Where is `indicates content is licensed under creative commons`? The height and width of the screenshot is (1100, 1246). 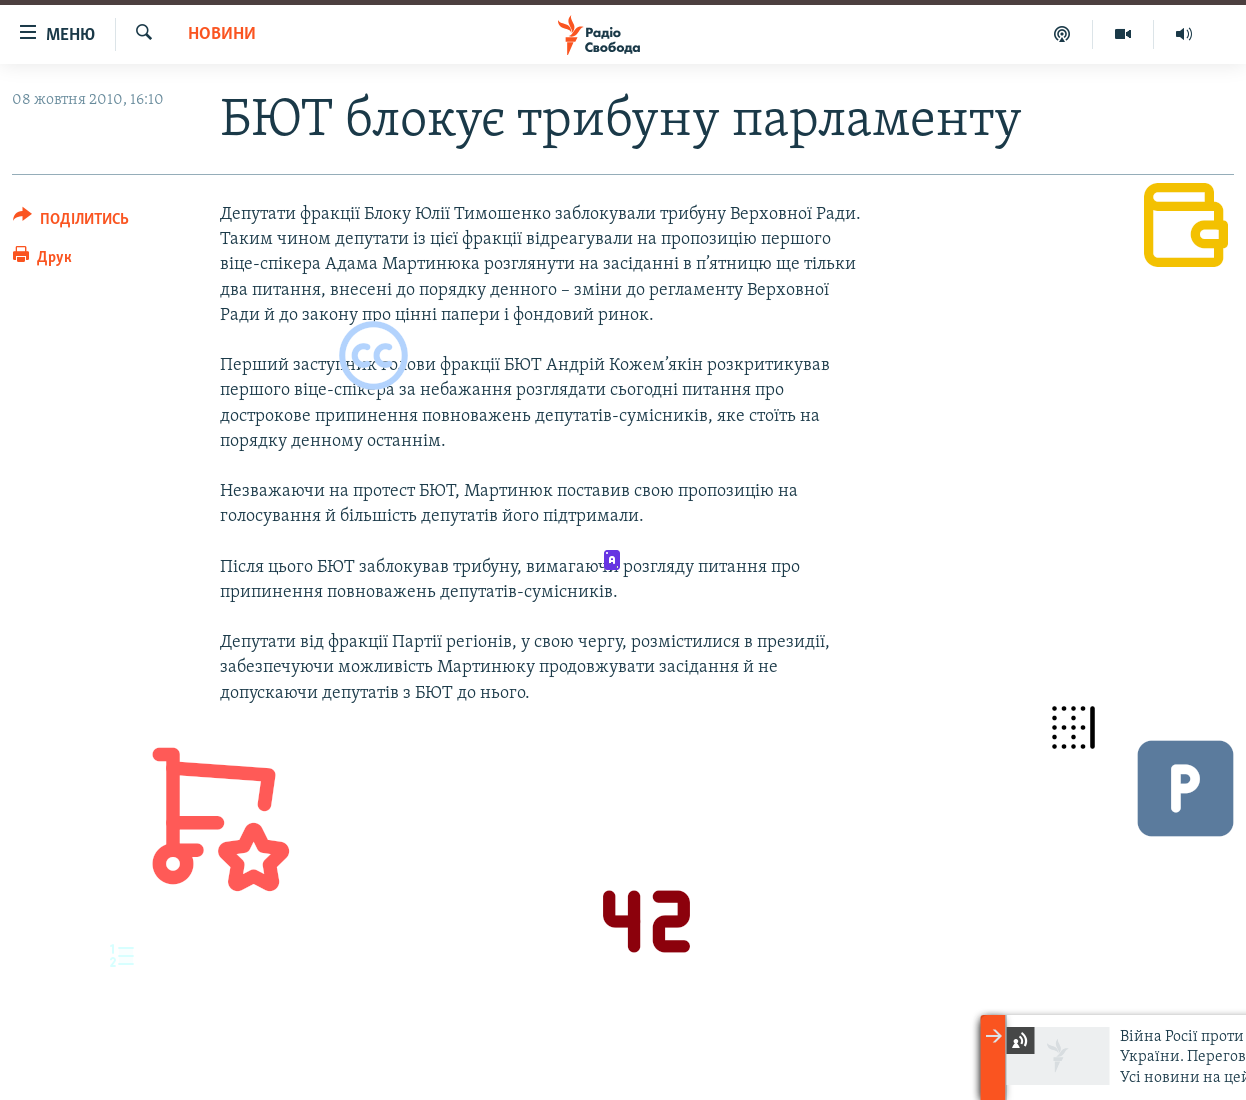 indicates content is licensed under creative commons is located at coordinates (373, 355).